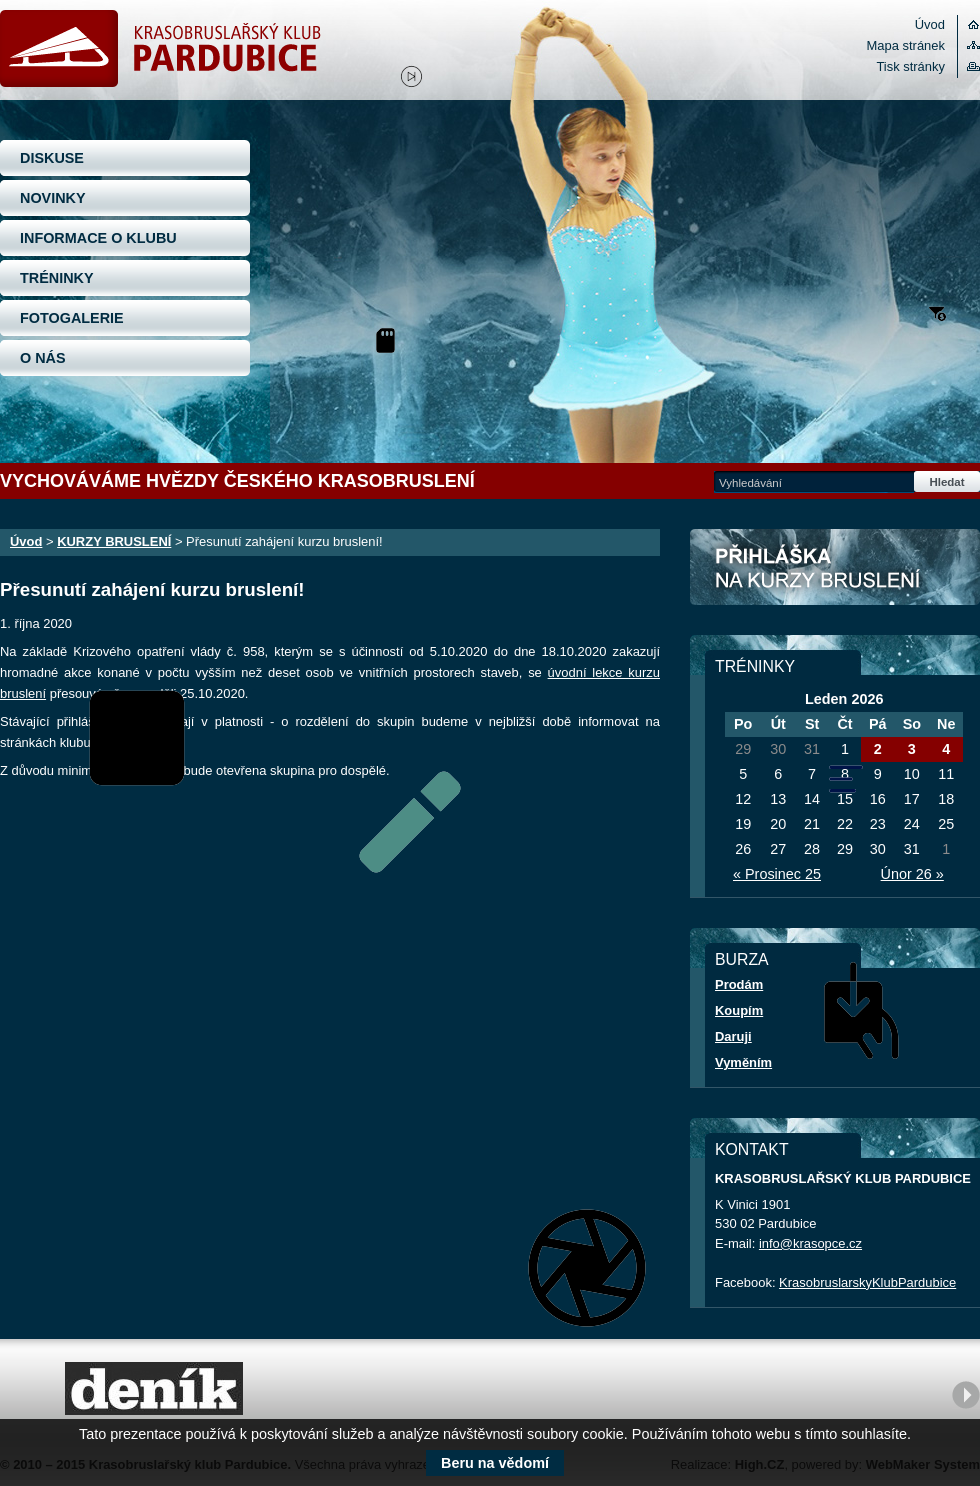 This screenshot has height=1486, width=980. Describe the element at coordinates (411, 76) in the screenshot. I see `skip to the next track` at that location.